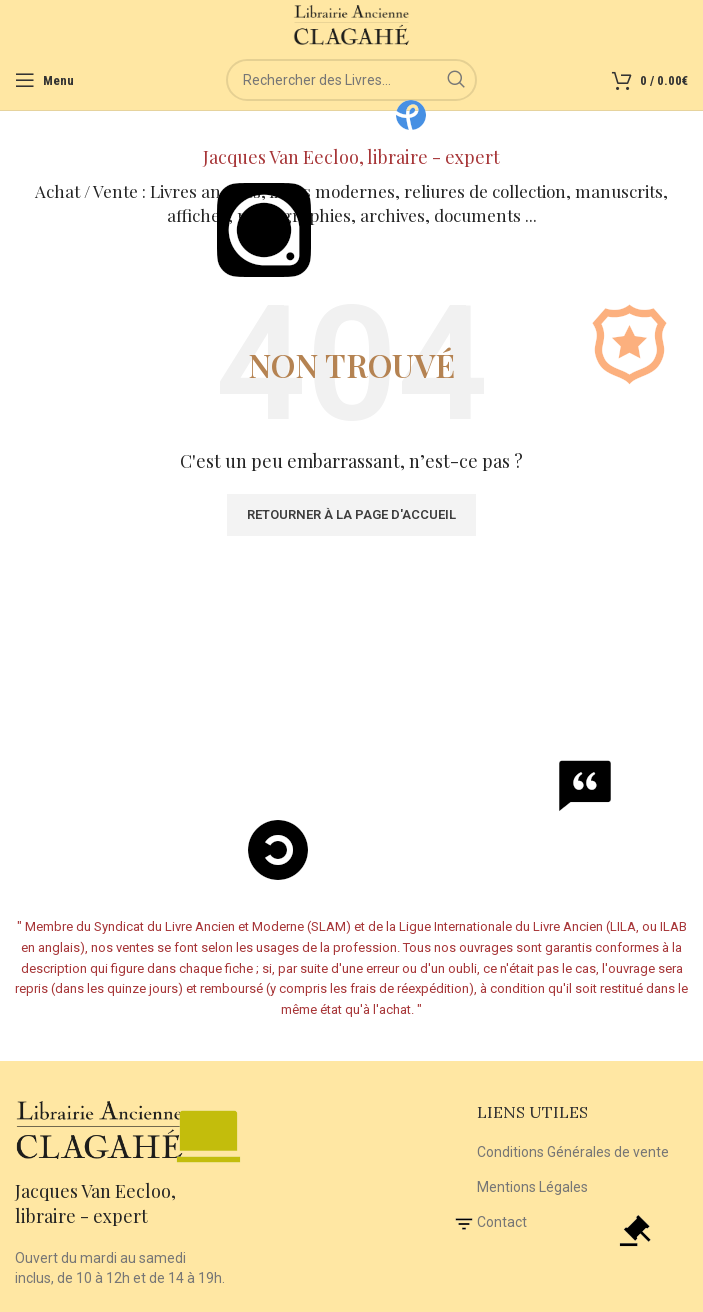 This screenshot has width=703, height=1312. What do you see at coordinates (464, 1224) in the screenshot?
I see `filter or sort list items` at bounding box center [464, 1224].